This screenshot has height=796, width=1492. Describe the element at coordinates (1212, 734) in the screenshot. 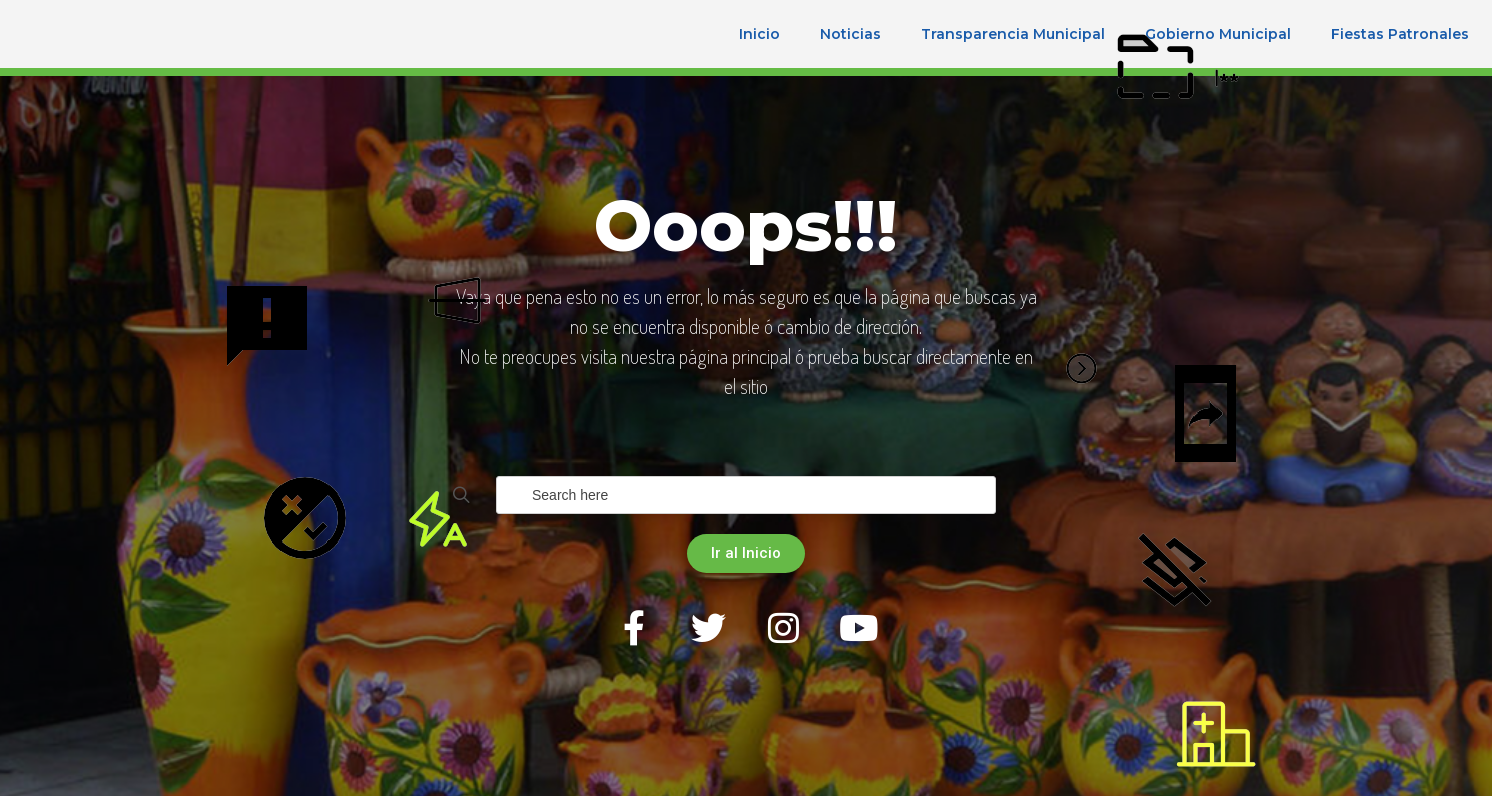

I see `find nearby hospitals or medical facilities` at that location.